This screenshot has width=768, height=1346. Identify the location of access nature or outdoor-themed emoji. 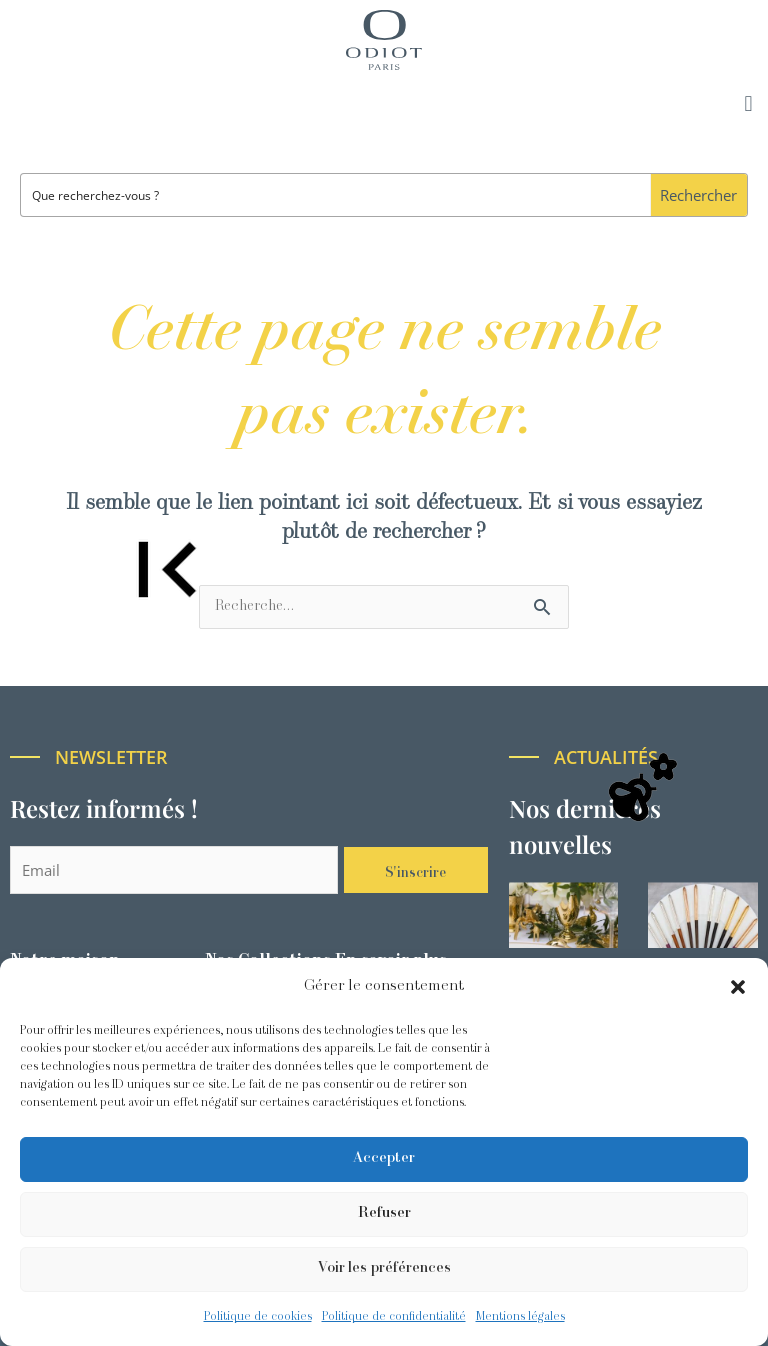
(643, 787).